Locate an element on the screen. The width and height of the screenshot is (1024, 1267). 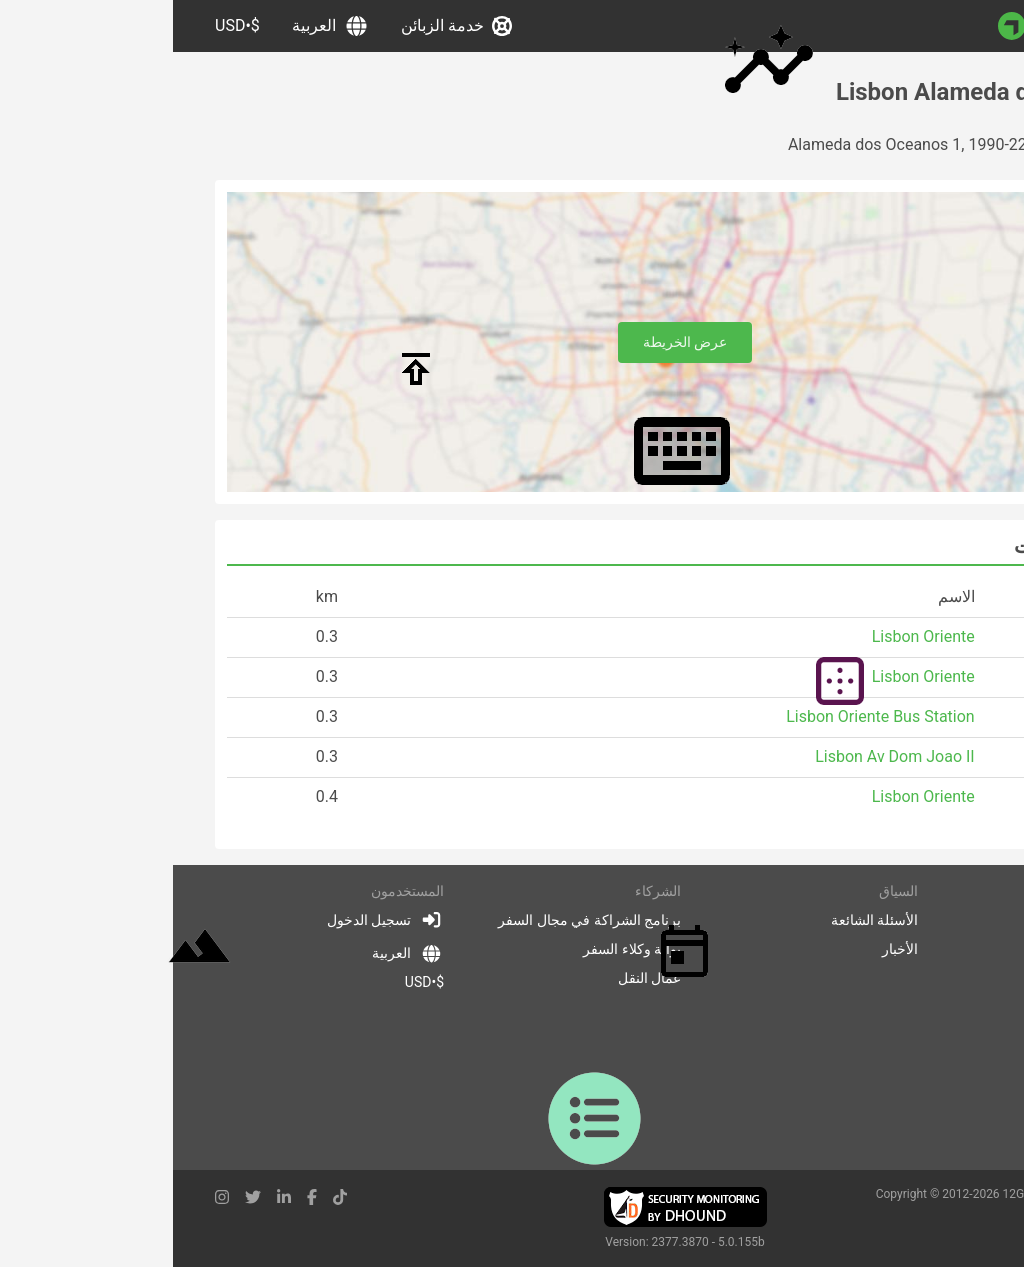
view today's date or events is located at coordinates (684, 953).